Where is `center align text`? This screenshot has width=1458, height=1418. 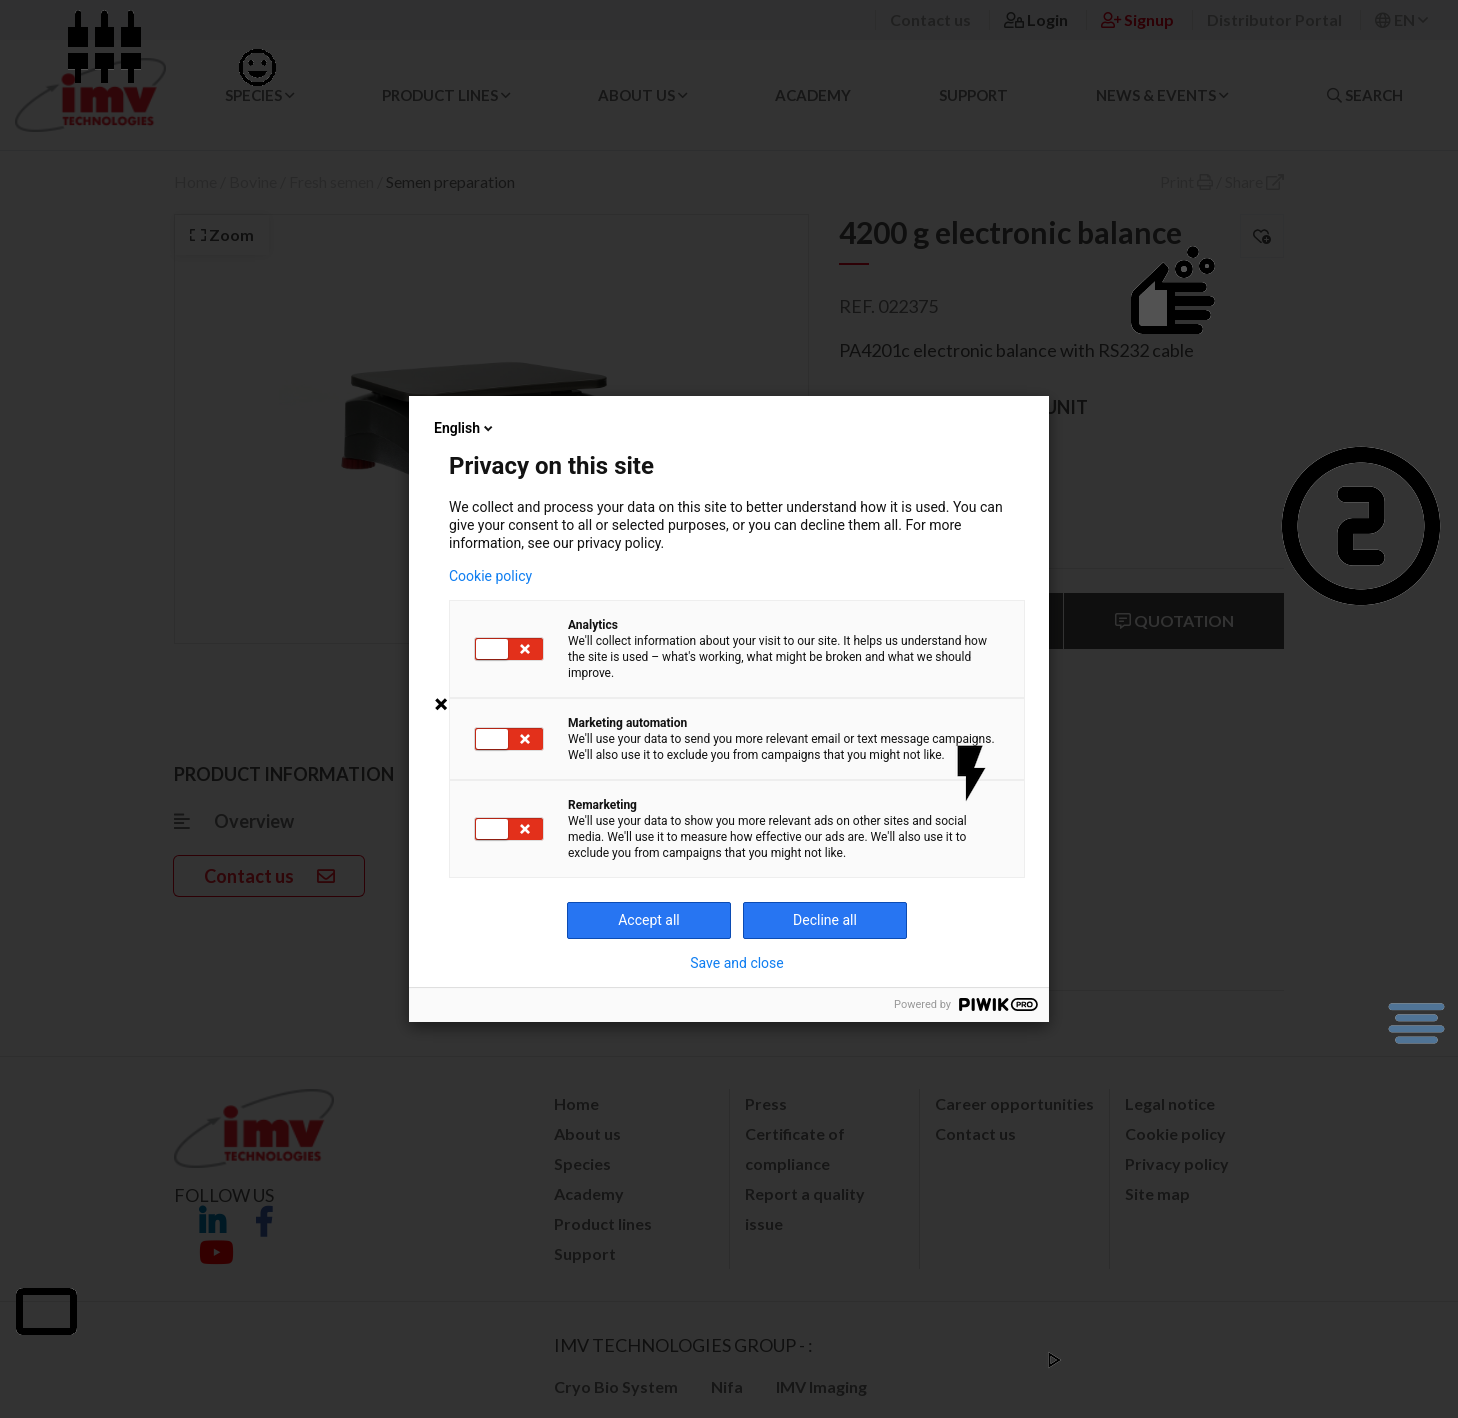 center align text is located at coordinates (1416, 1024).